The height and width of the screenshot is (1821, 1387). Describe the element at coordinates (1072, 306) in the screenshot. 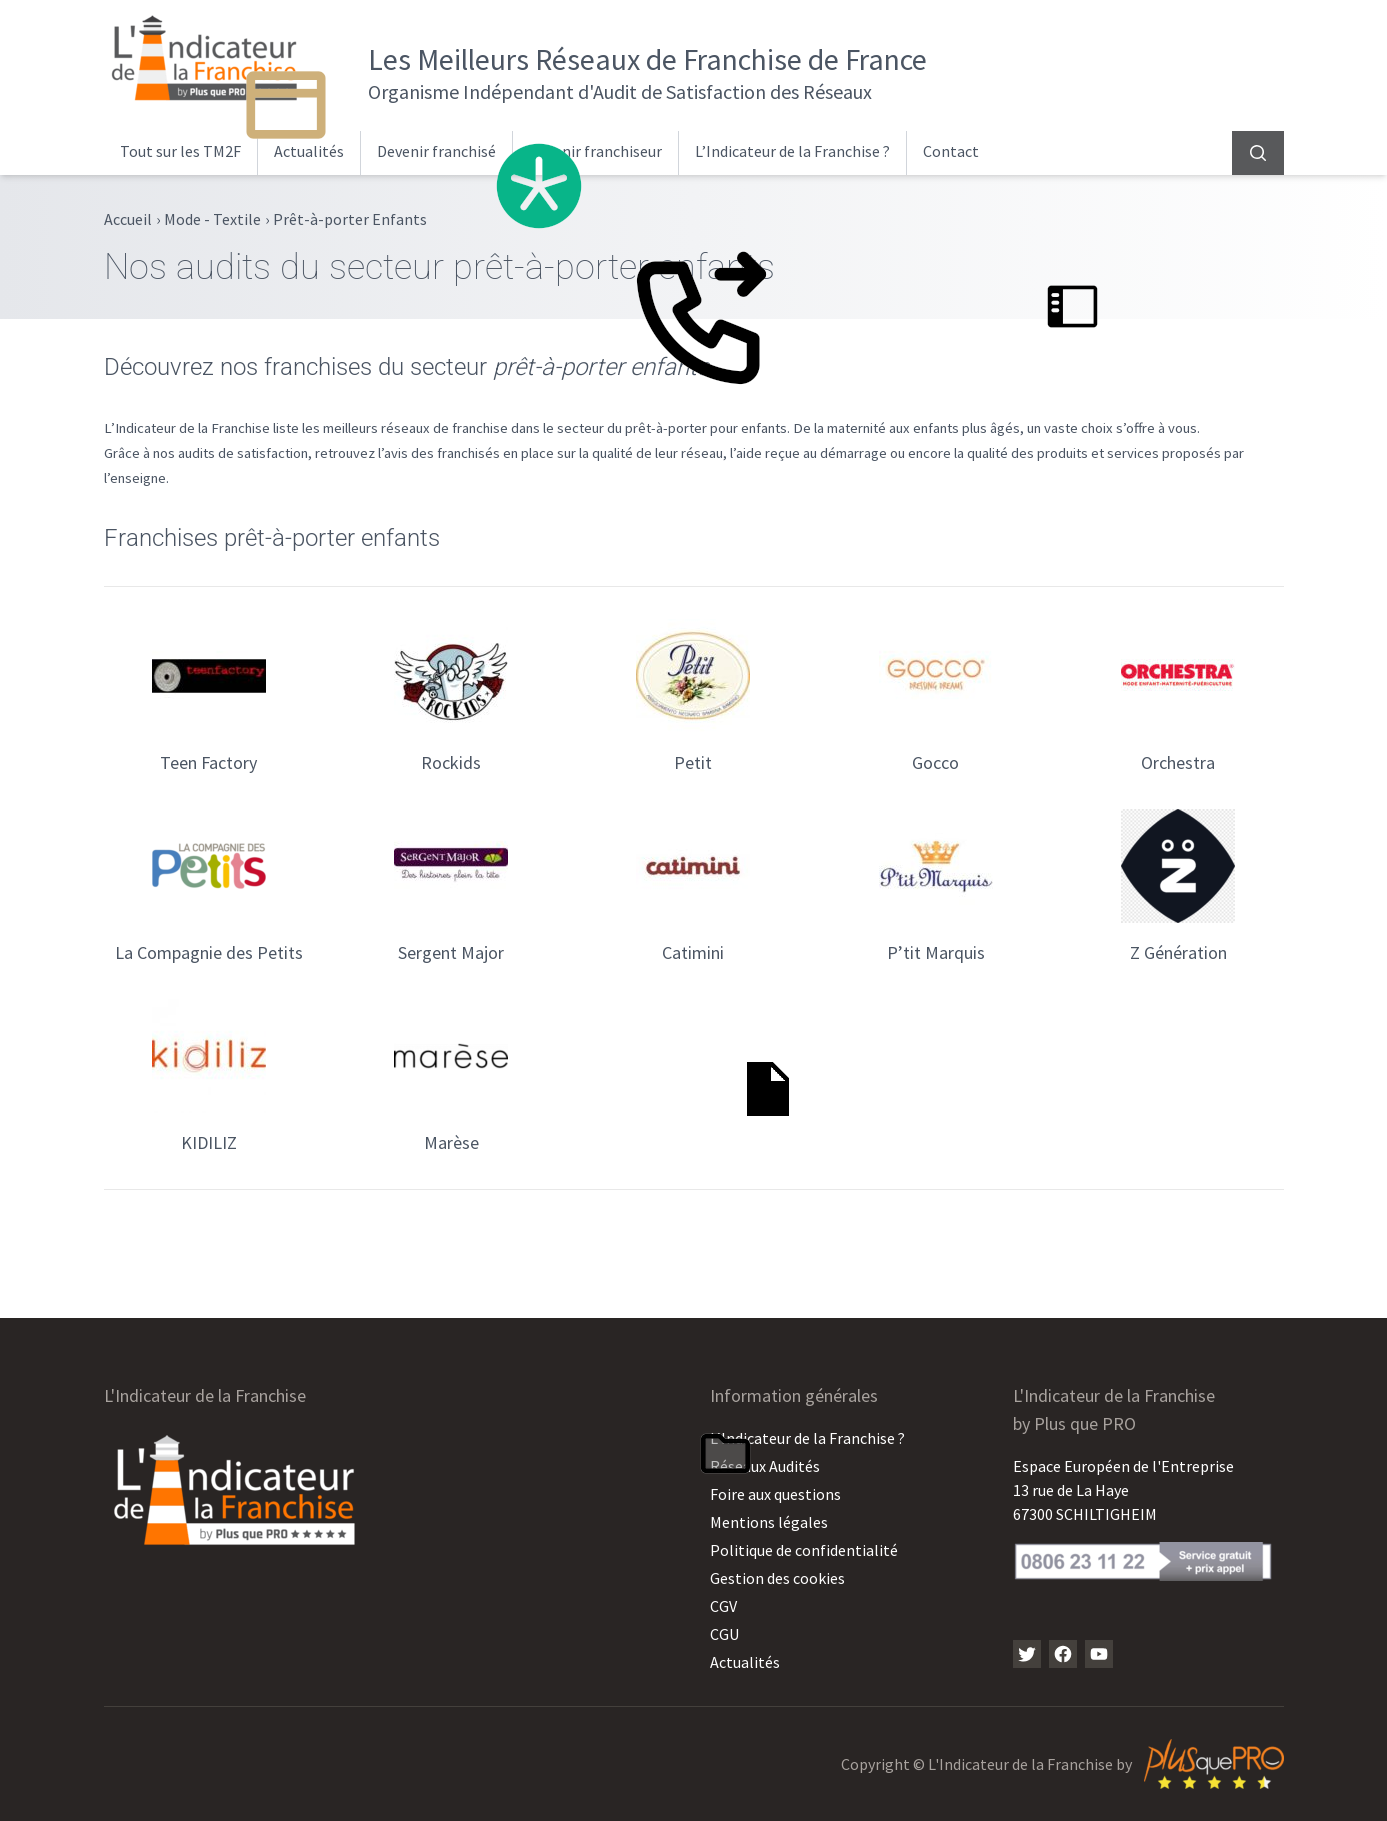

I see `toggle the sidebar panel` at that location.